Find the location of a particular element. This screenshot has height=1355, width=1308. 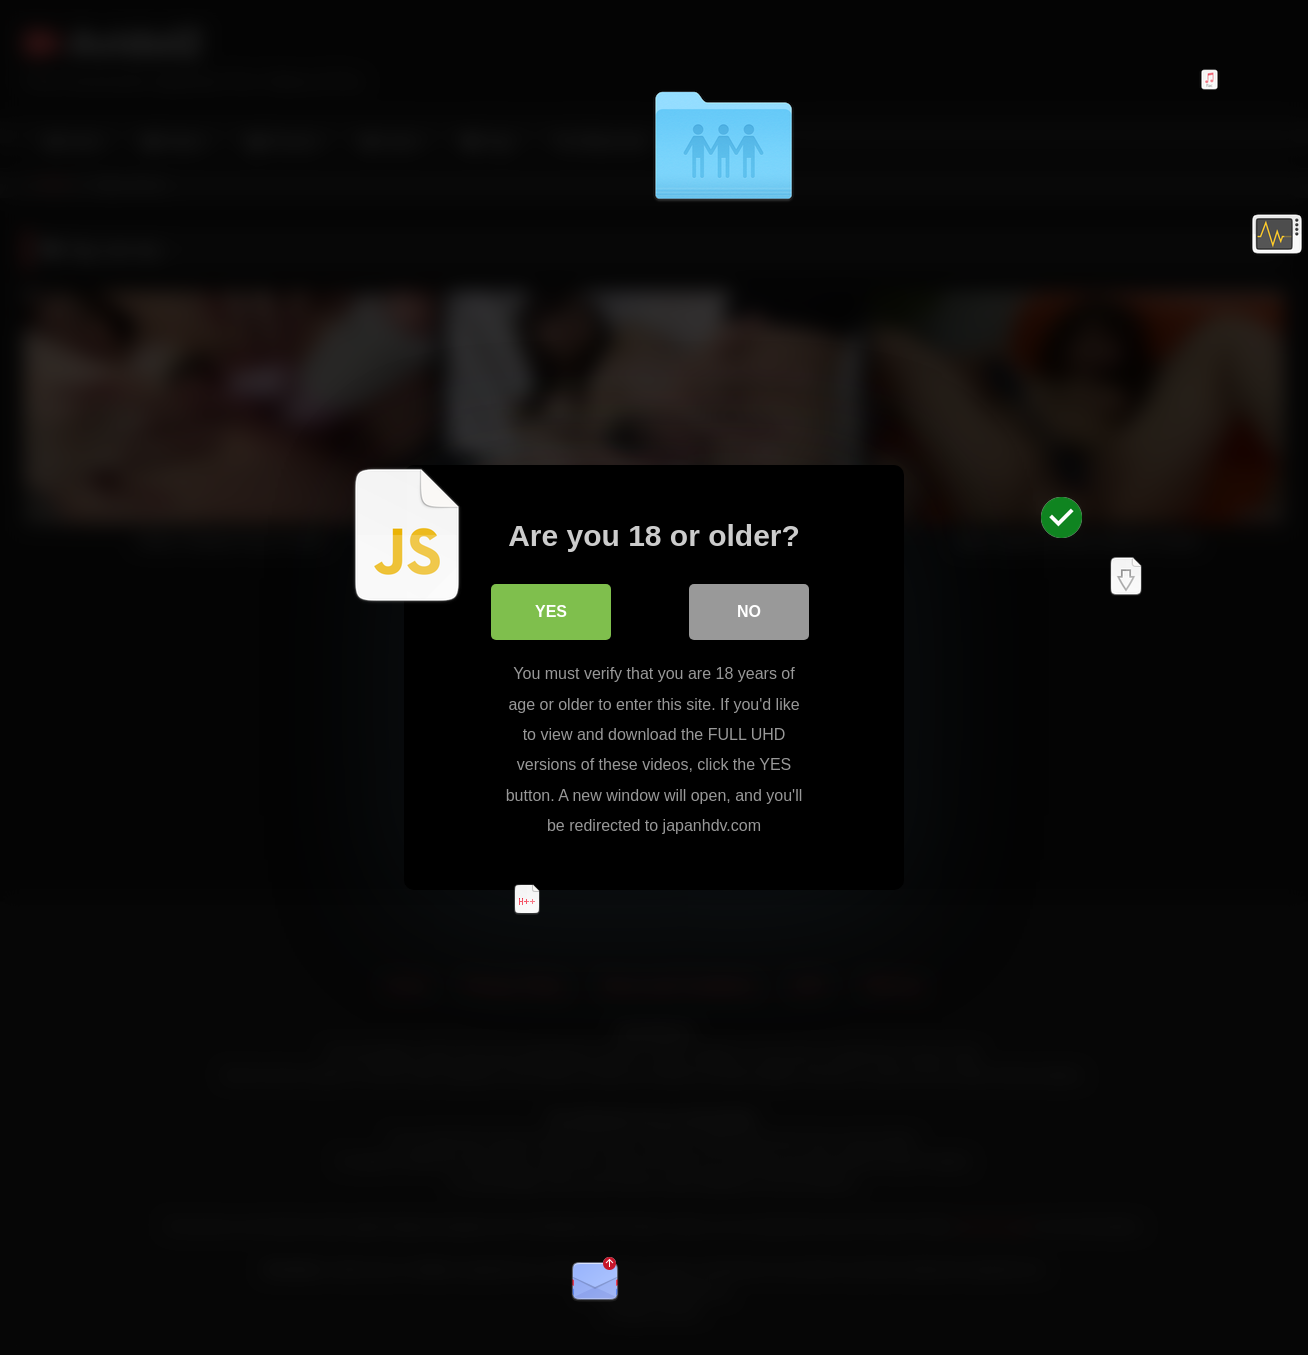

install a file or software package is located at coordinates (1126, 576).